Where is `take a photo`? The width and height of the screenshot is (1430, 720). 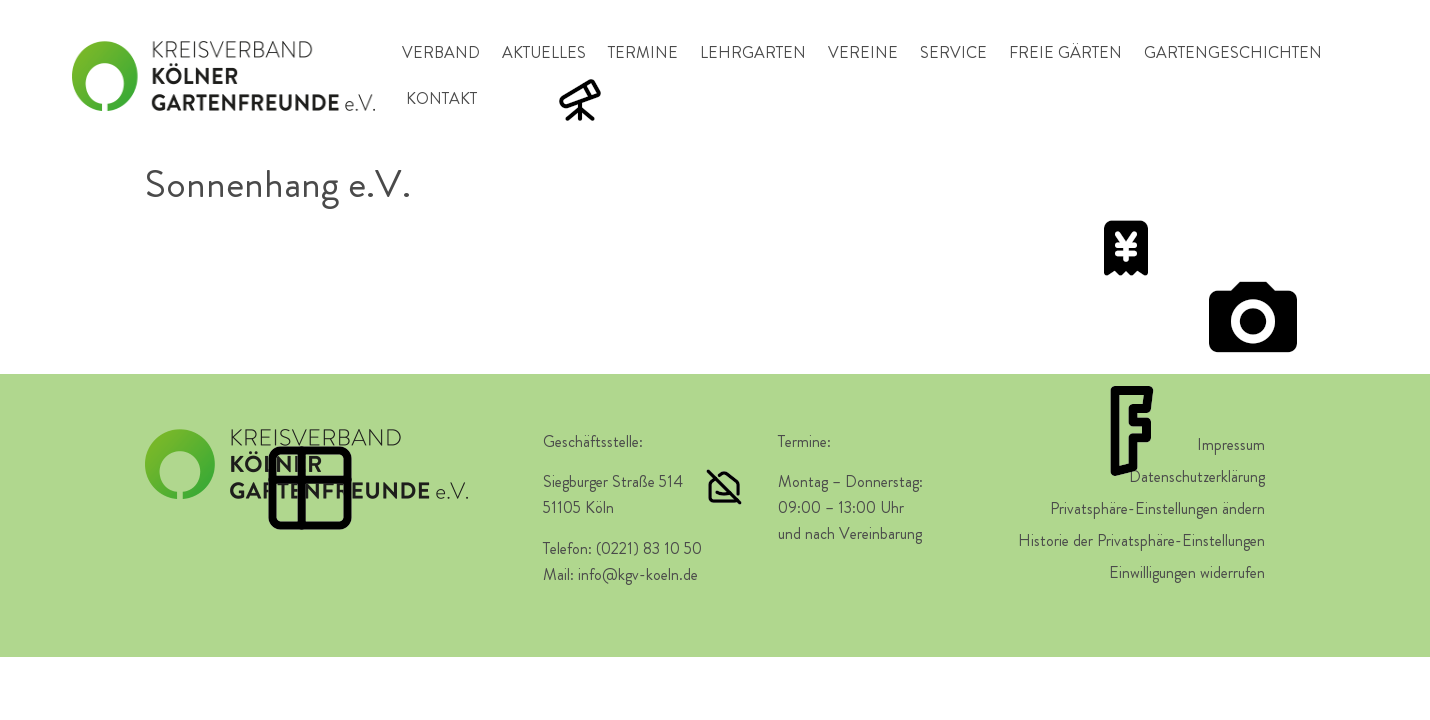 take a photo is located at coordinates (1253, 317).